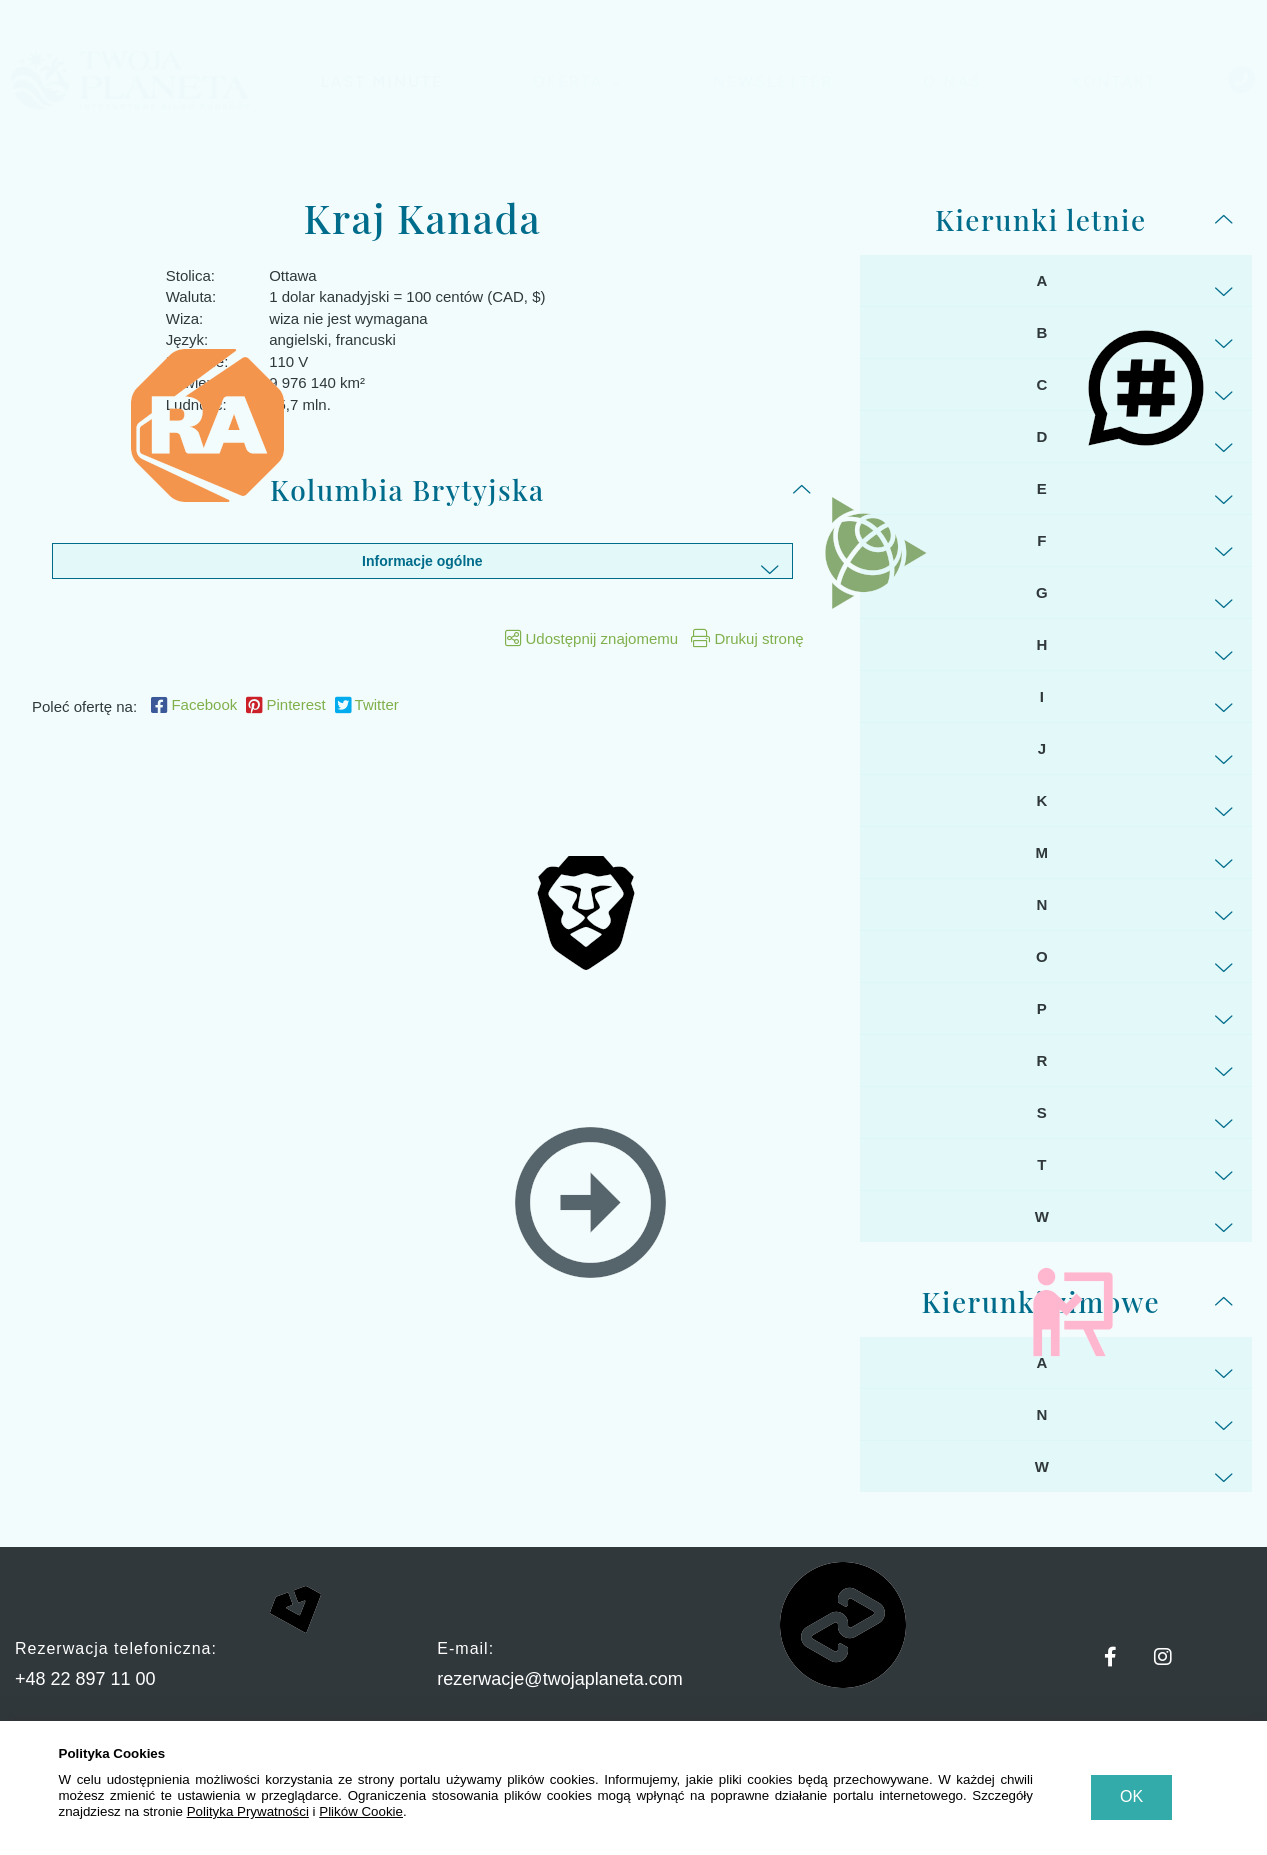 The width and height of the screenshot is (1267, 1855). Describe the element at coordinates (586, 913) in the screenshot. I see `open brave browser` at that location.